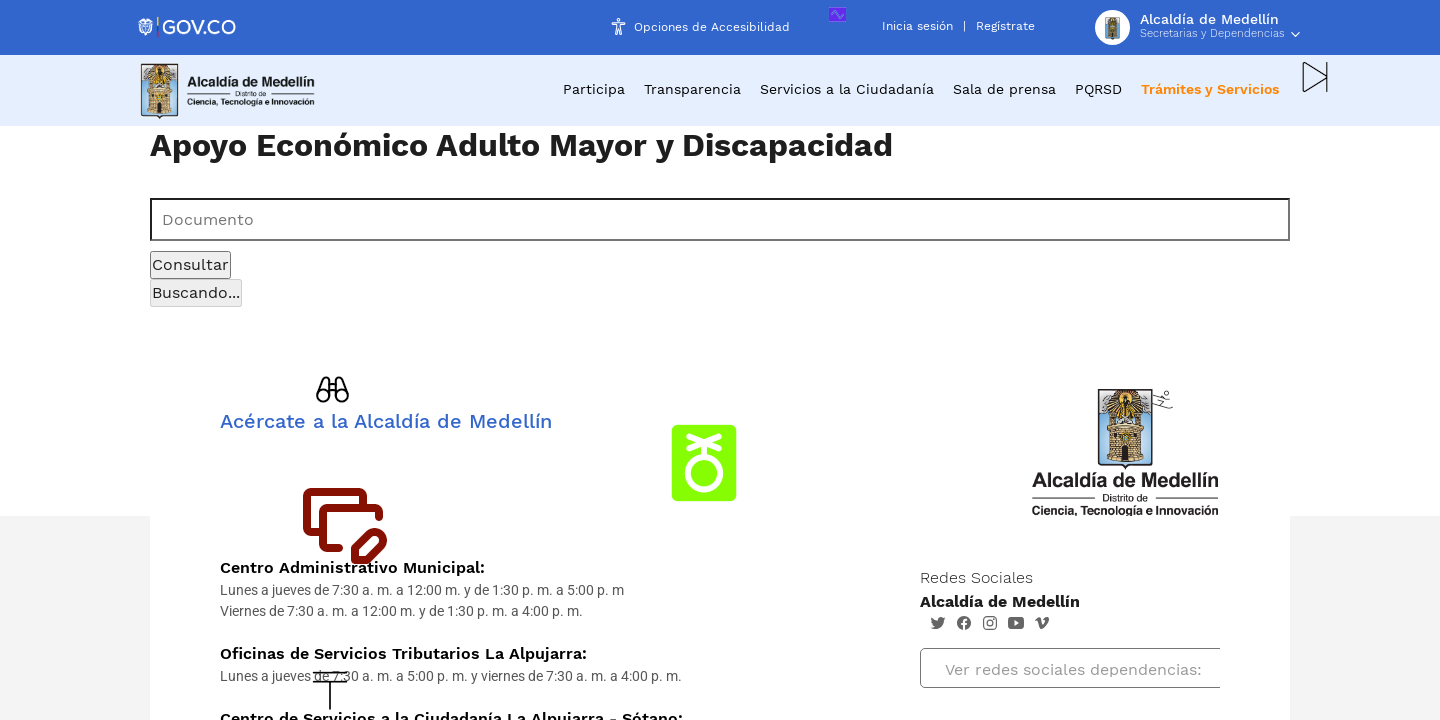  Describe the element at coordinates (332, 389) in the screenshot. I see `search or explore content` at that location.